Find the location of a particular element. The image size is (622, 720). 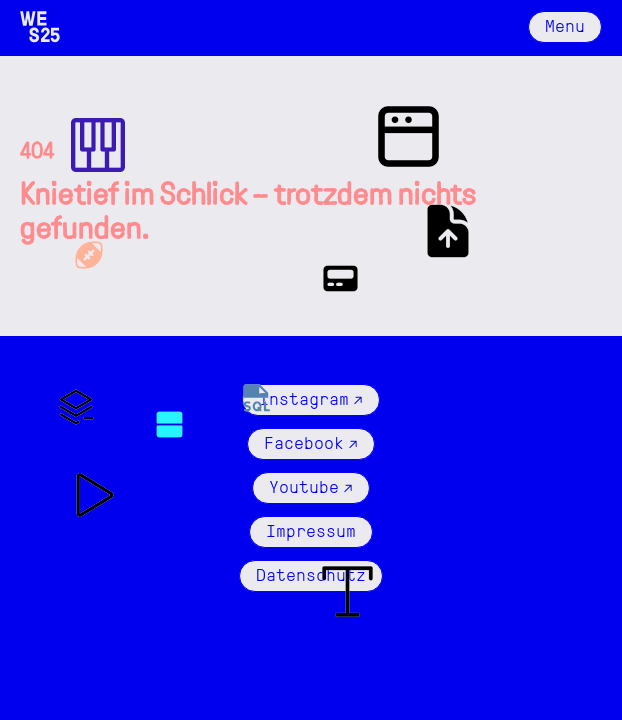

indicates pager or beeper device is located at coordinates (340, 278).